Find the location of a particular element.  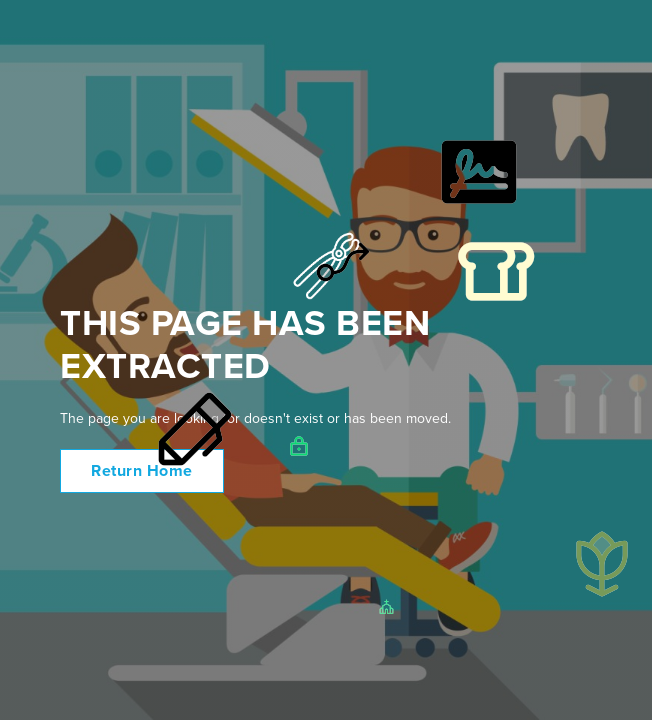

edit or modify content is located at coordinates (193, 430).